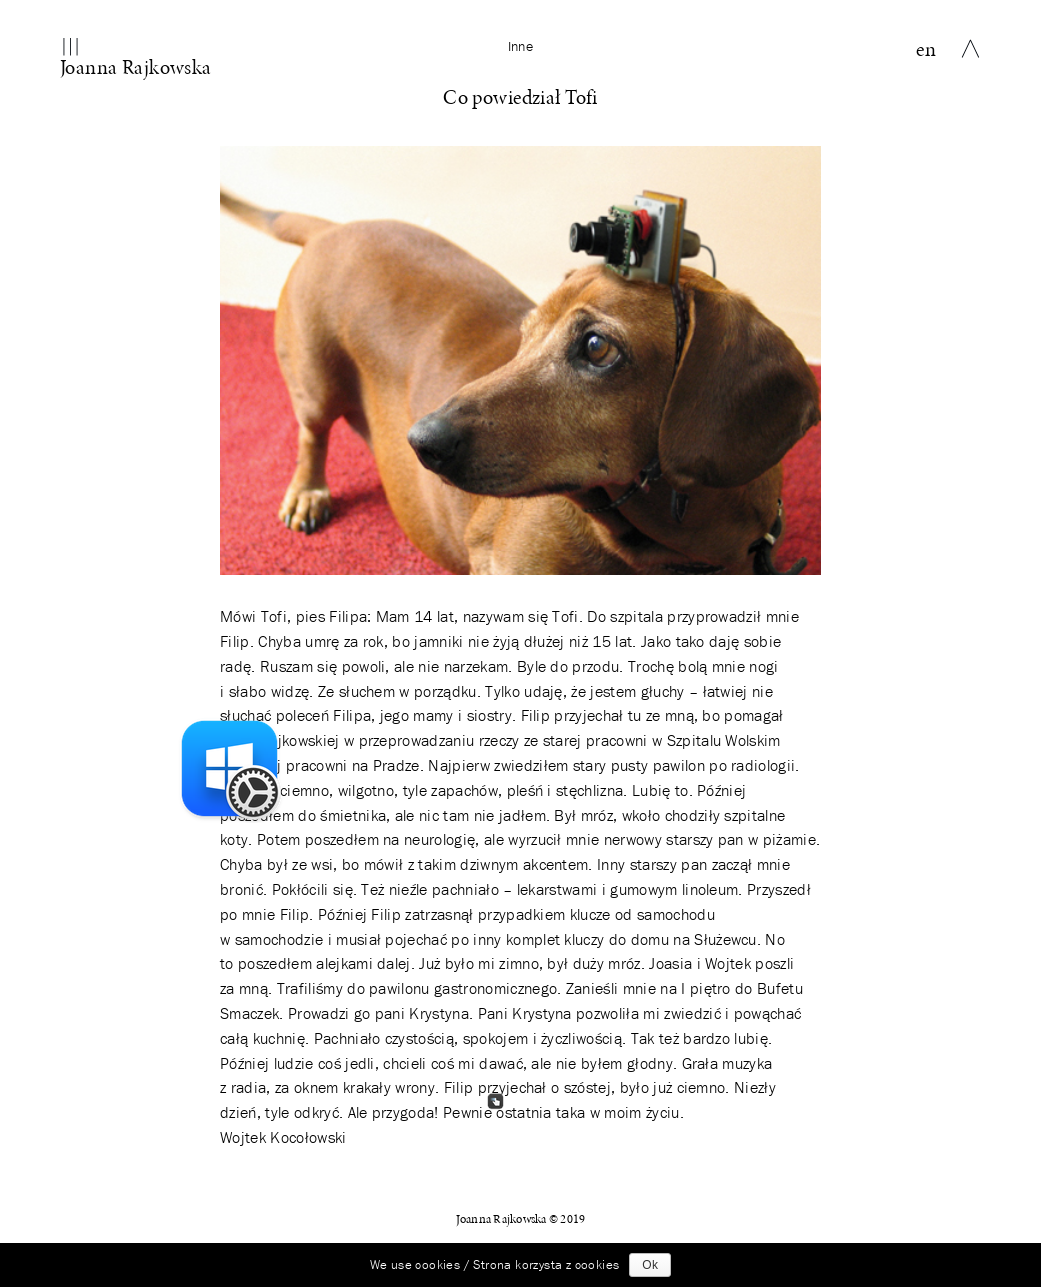 The height and width of the screenshot is (1287, 1041). I want to click on open trackpad or touch gesture settings, so click(495, 1101).